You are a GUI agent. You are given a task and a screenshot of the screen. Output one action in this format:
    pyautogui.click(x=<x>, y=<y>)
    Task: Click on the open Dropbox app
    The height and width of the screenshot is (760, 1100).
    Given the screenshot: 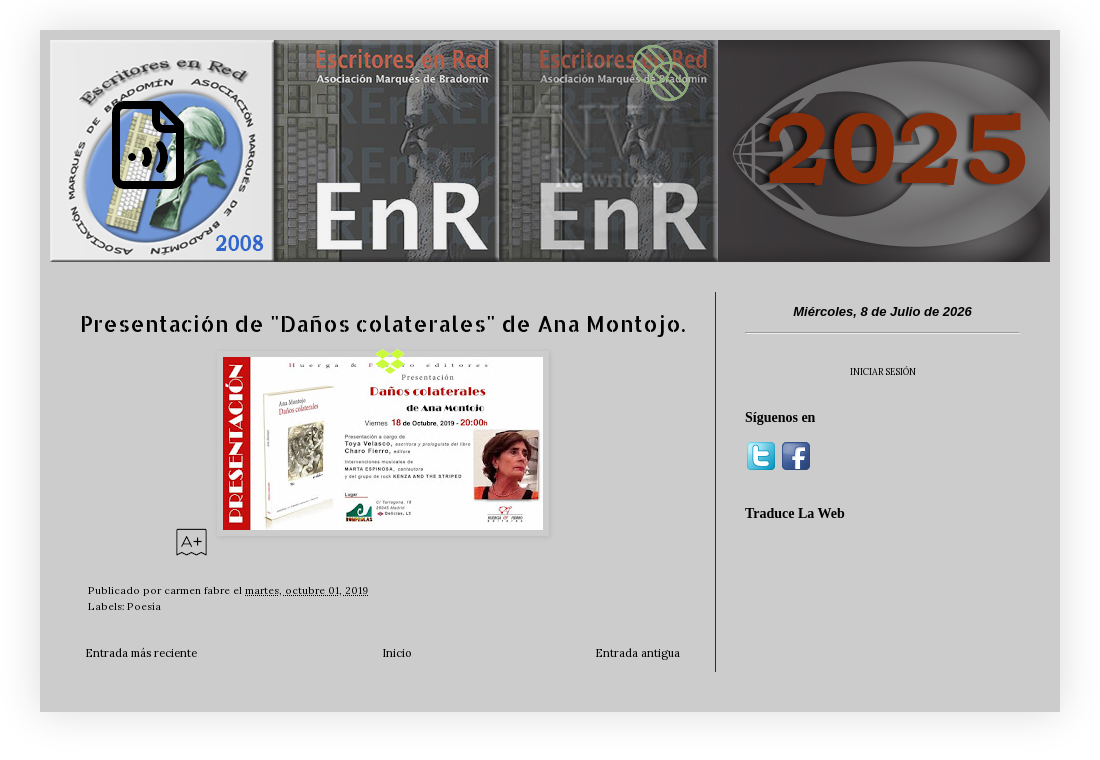 What is the action you would take?
    pyautogui.click(x=390, y=360)
    